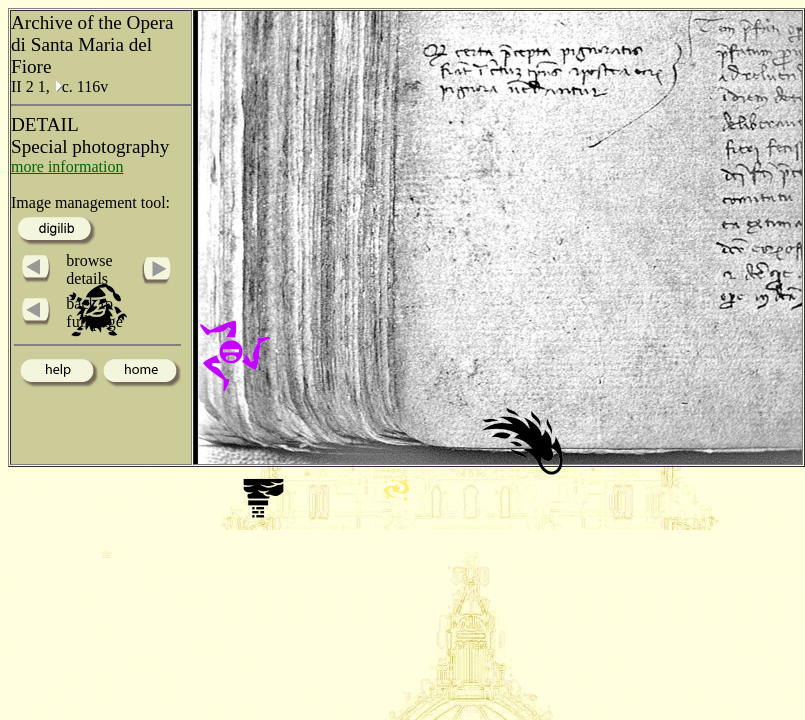 Image resolution: width=805 pixels, height=720 pixels. Describe the element at coordinates (396, 489) in the screenshot. I see `activate special ability or power-up` at that location.